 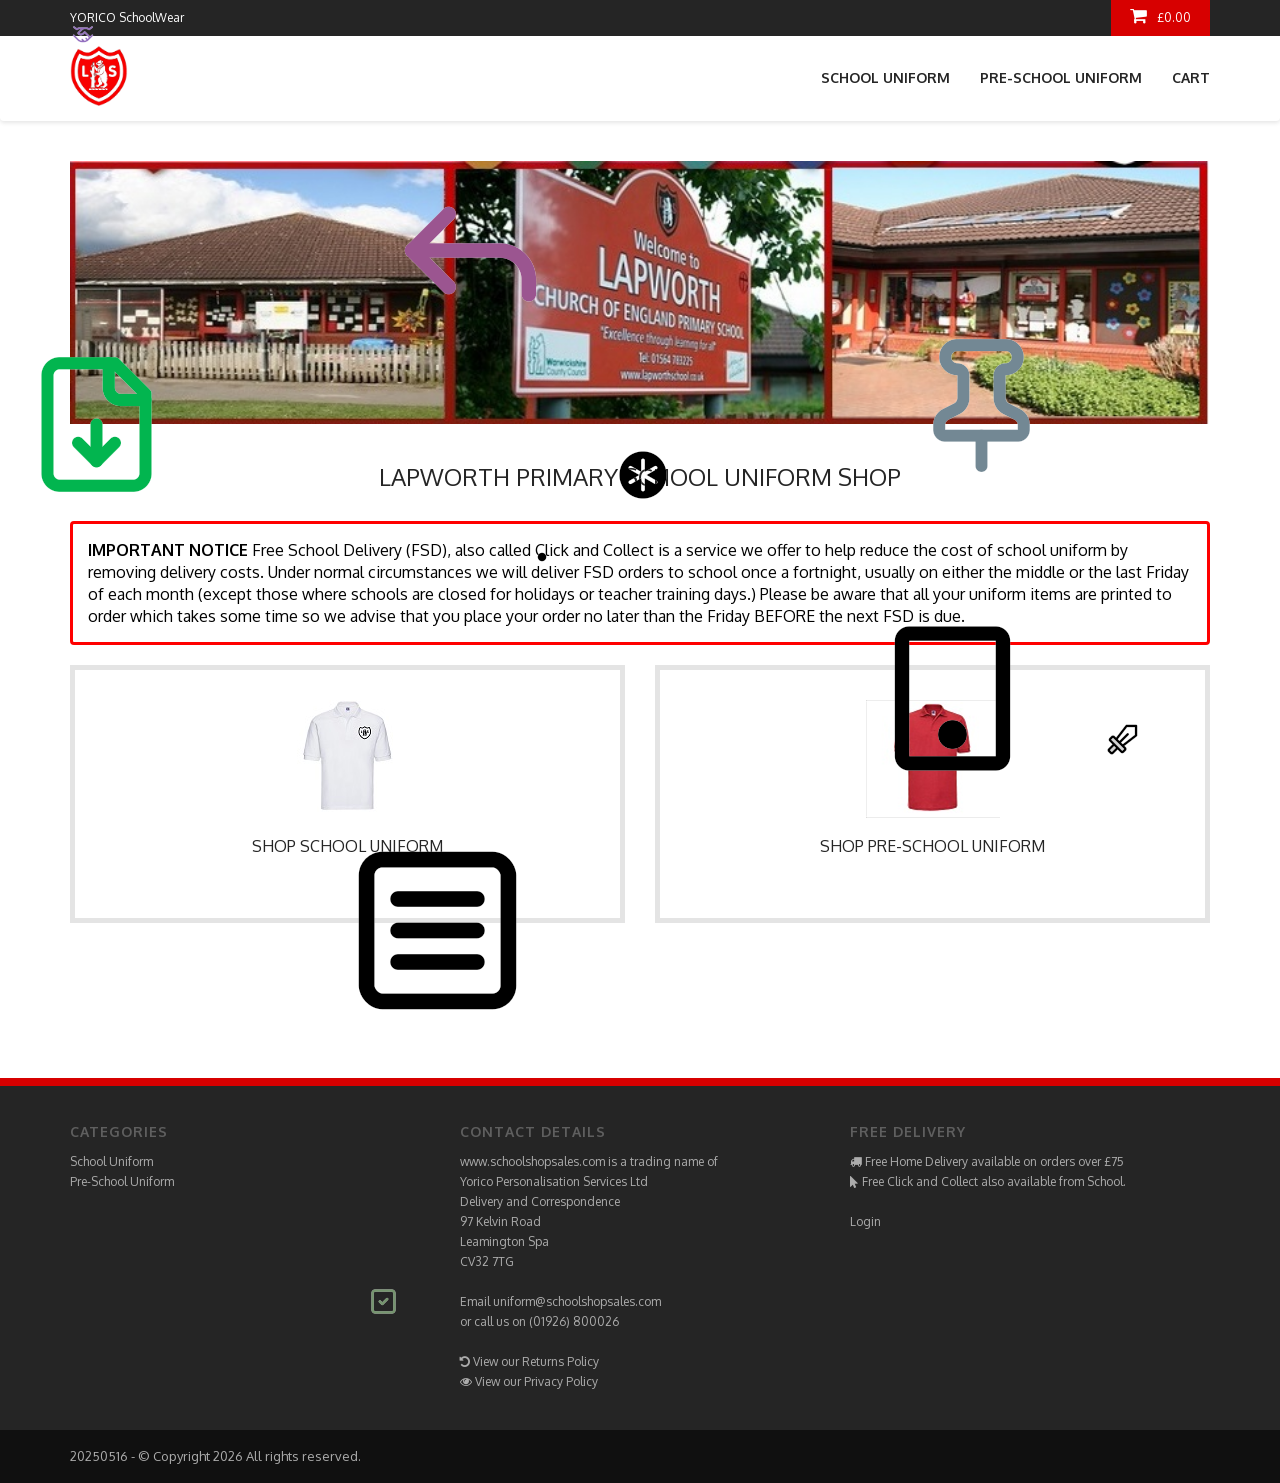 I want to click on pin an item to keep it visible, so click(x=981, y=405).